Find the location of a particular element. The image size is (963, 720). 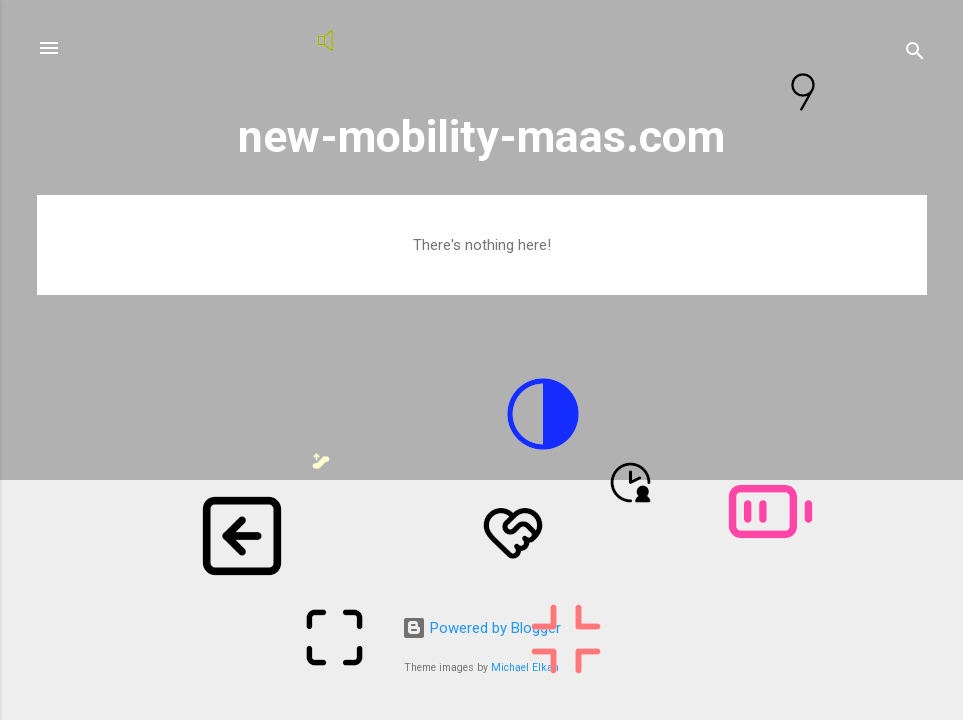

speaker with no volume or audio output is located at coordinates (329, 40).